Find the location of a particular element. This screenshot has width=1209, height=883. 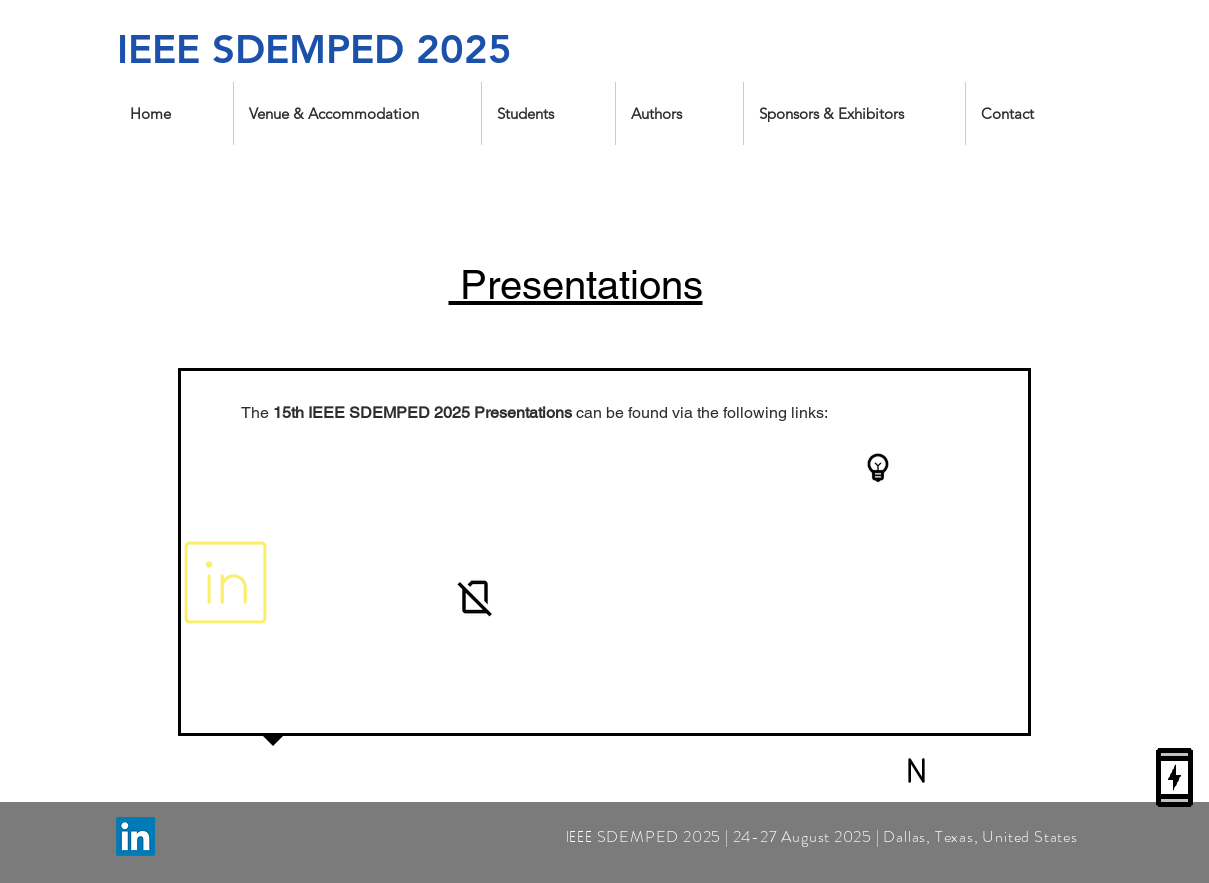

open LinkedIn profile or page is located at coordinates (225, 582).